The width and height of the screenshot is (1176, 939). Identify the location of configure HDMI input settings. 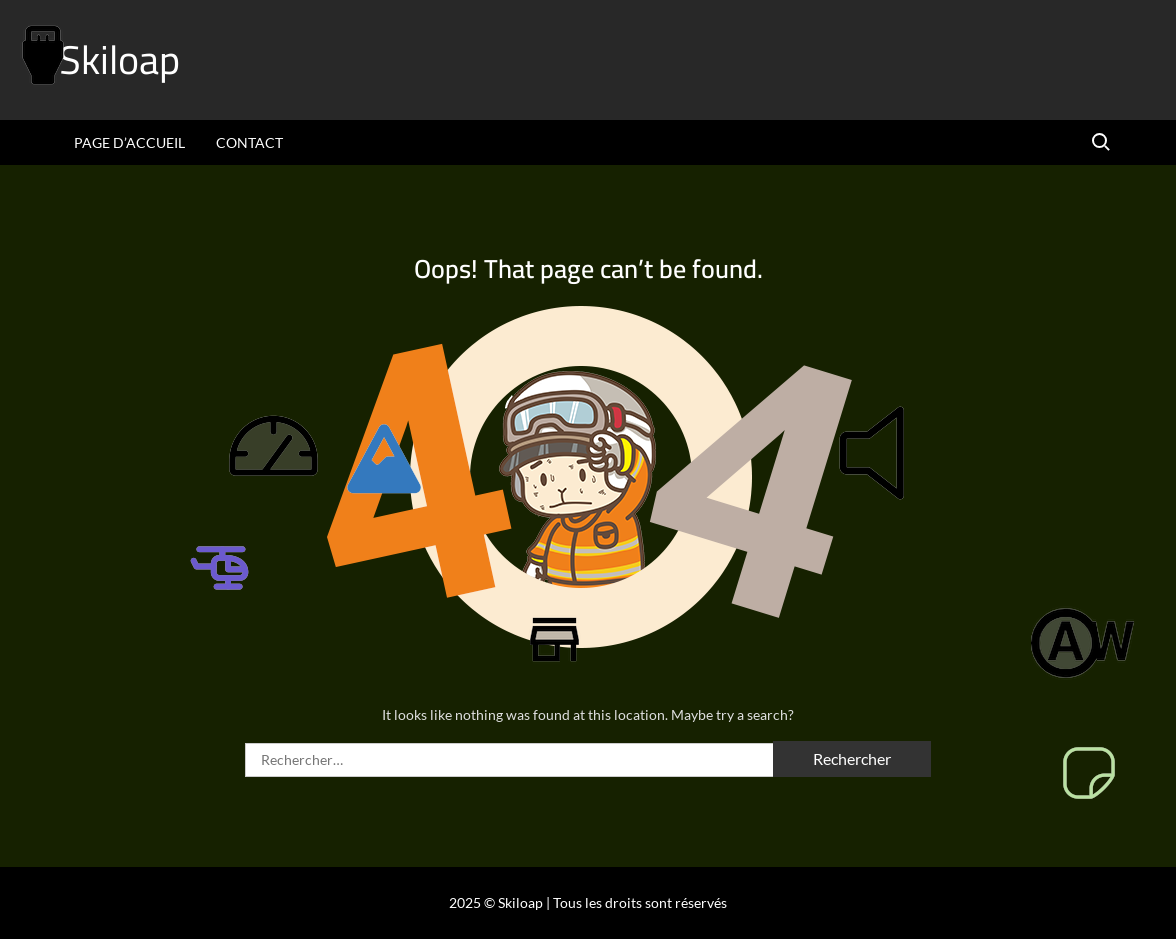
(43, 55).